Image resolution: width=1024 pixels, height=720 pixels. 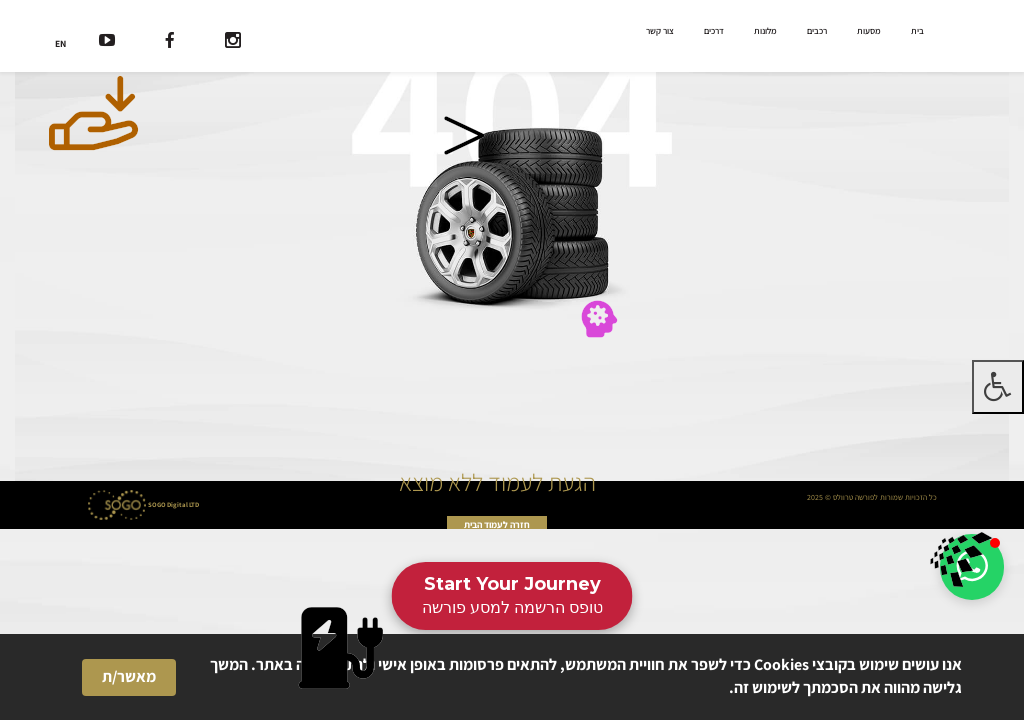 I want to click on receive or accept an incoming item, so click(x=96, y=117).